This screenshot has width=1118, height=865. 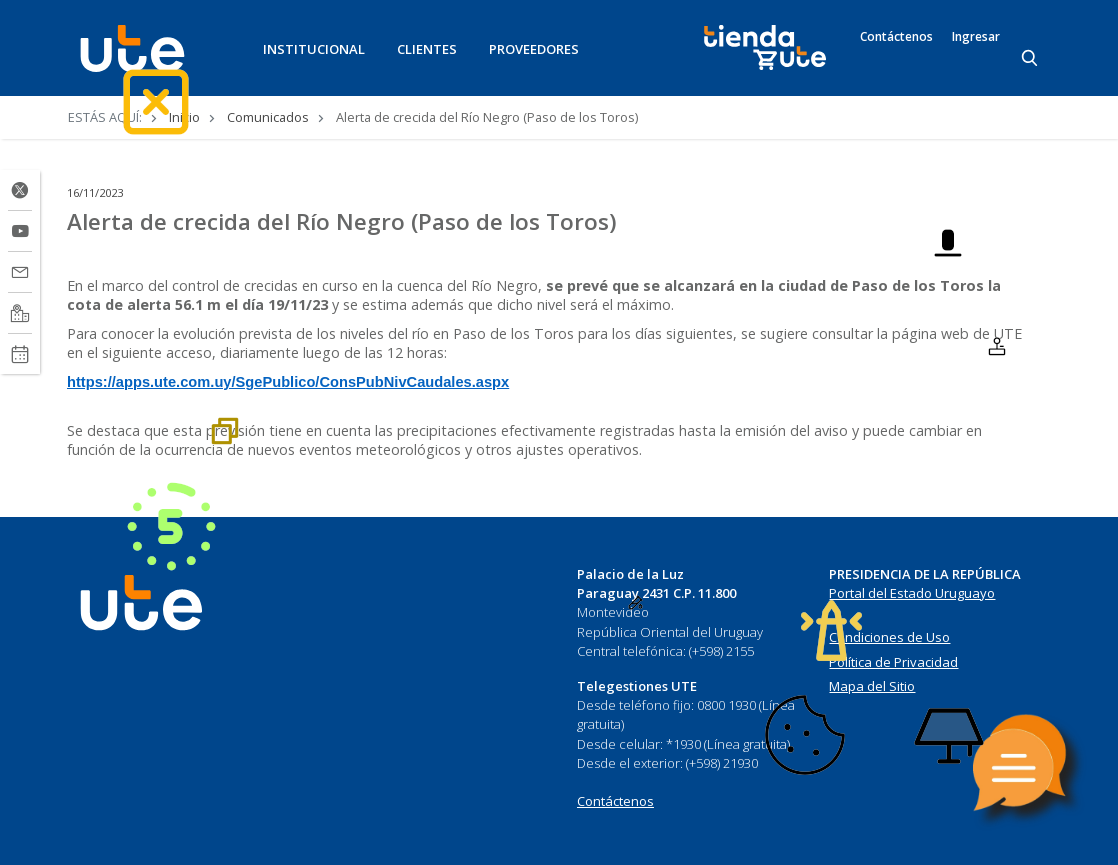 What do you see at coordinates (171, 526) in the screenshot?
I see `set timer or countdown for 5 minutes` at bounding box center [171, 526].